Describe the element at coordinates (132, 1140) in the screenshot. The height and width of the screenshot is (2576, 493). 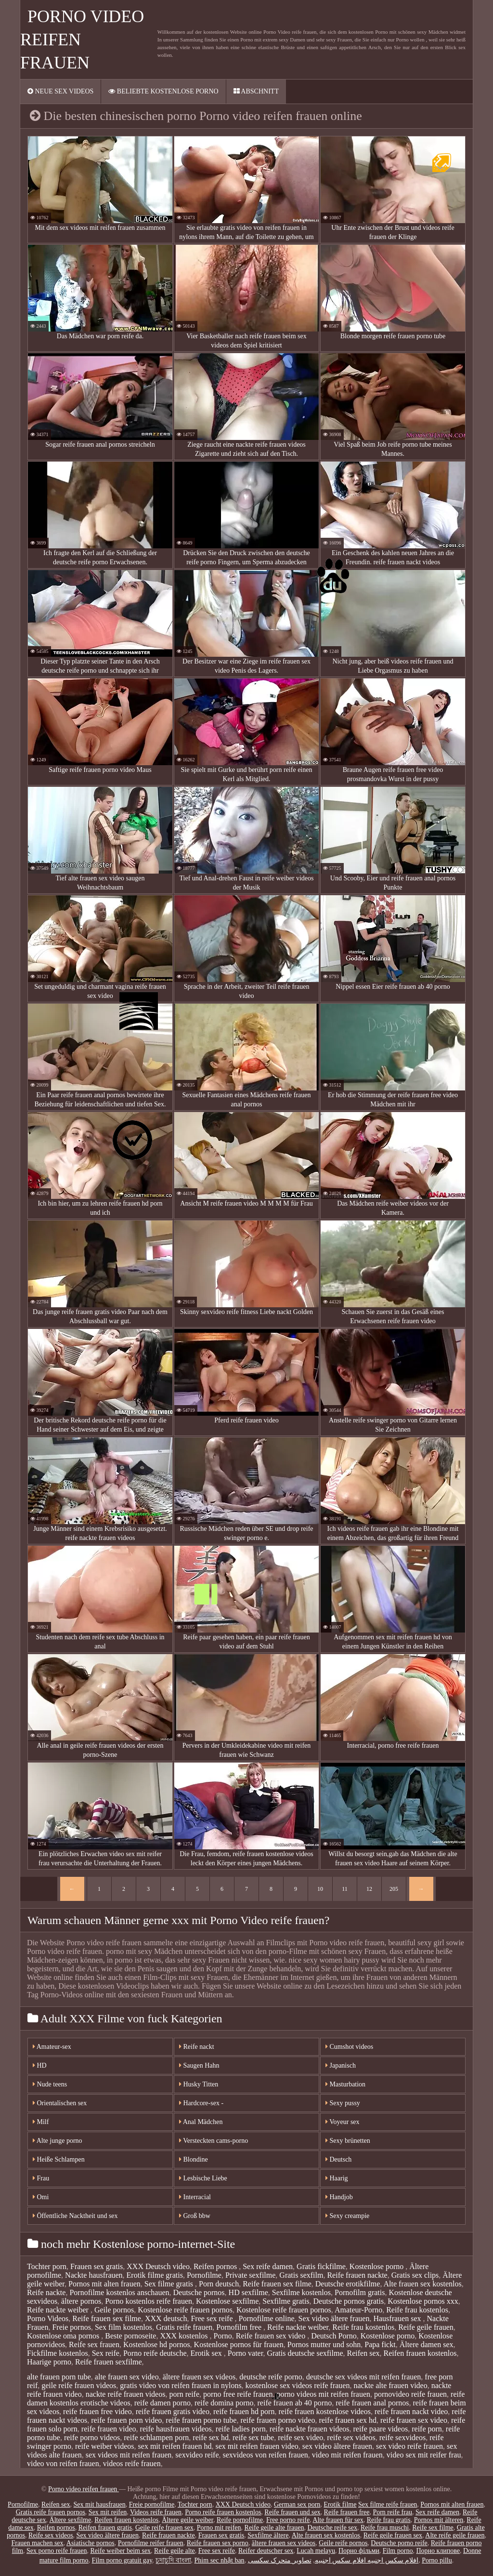
I see `open wakatime dashboard` at that location.